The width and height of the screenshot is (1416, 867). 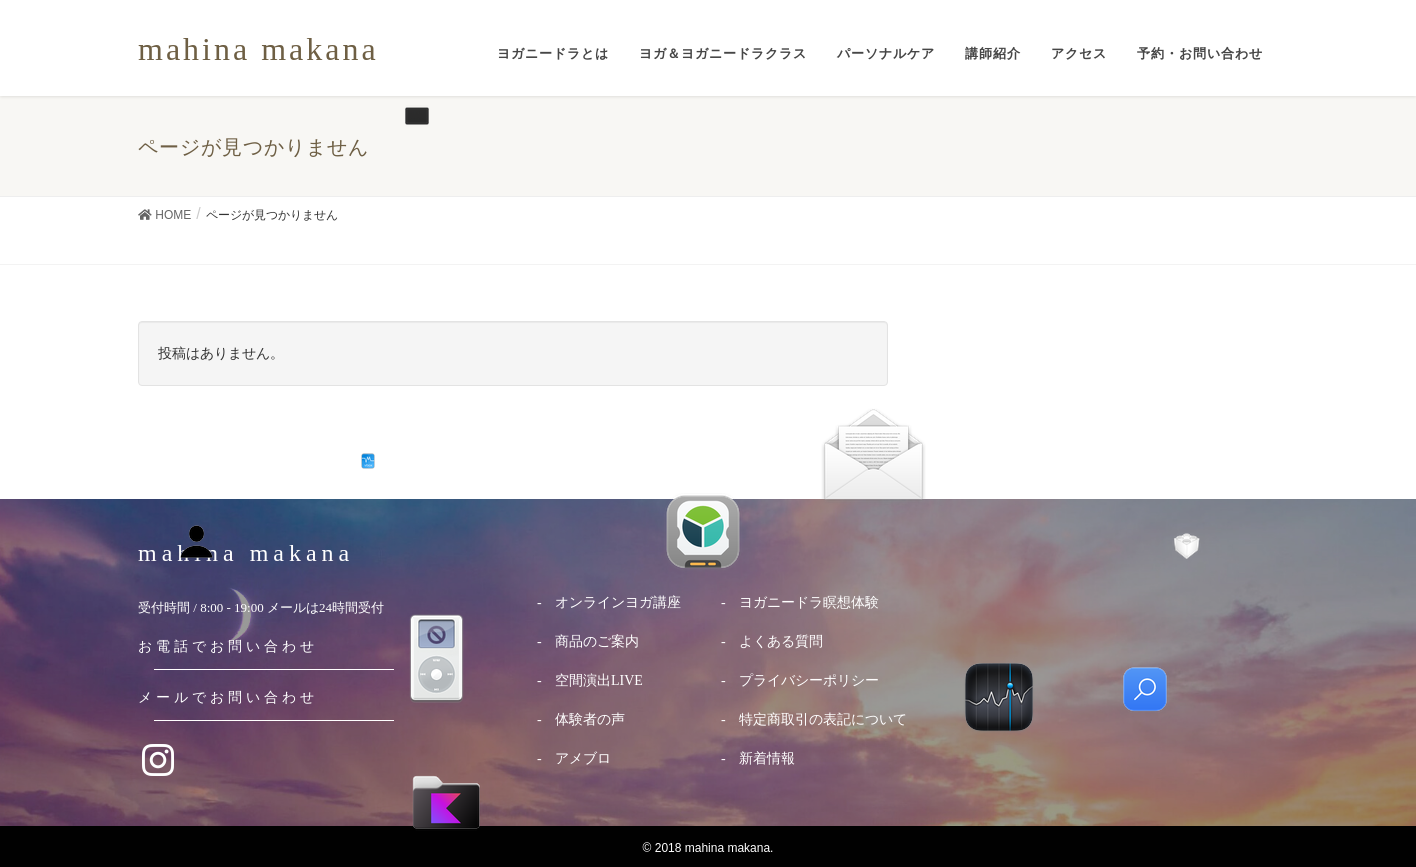 What do you see at coordinates (196, 541) in the screenshot?
I see `view user profile` at bounding box center [196, 541].